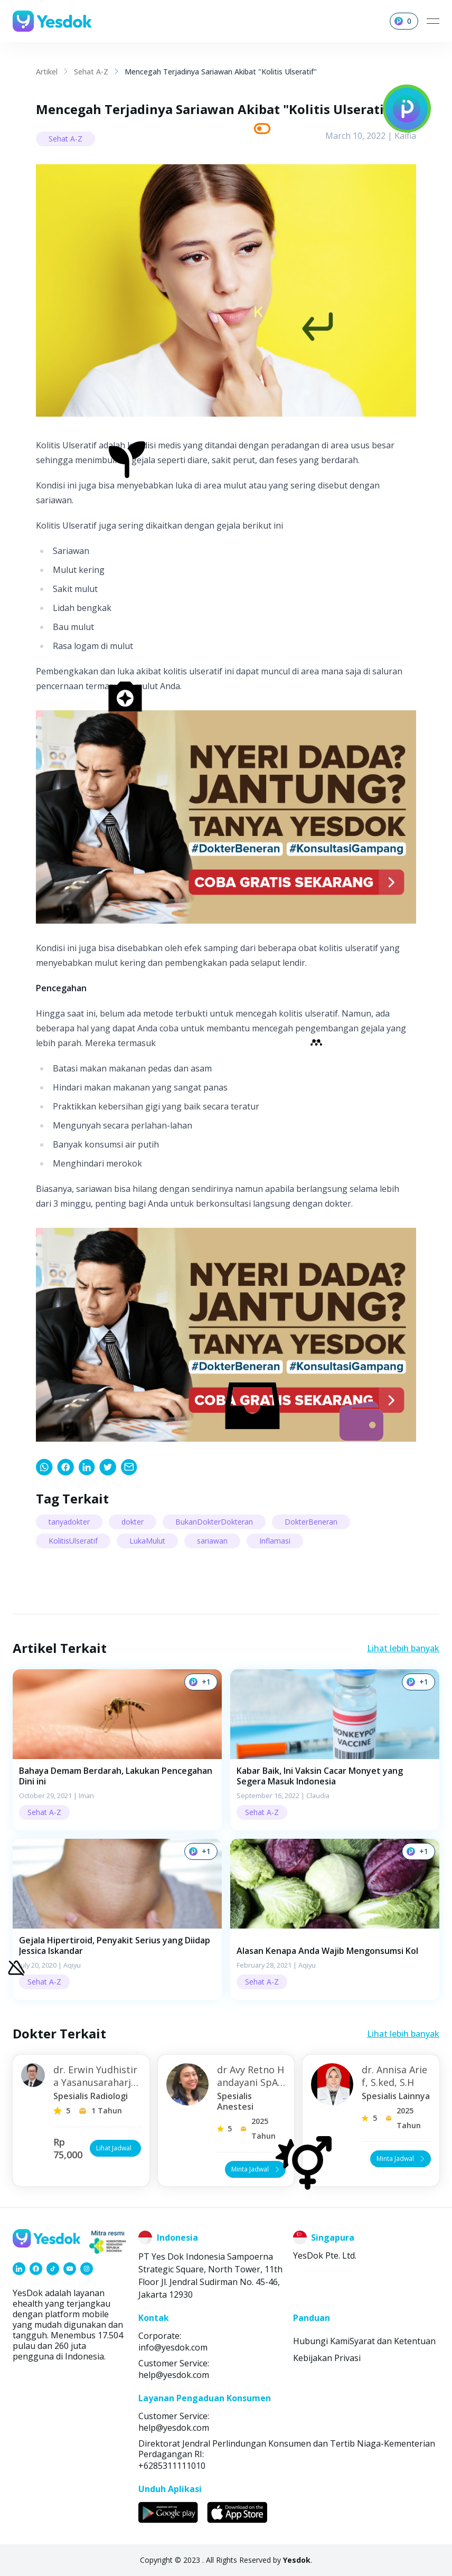 This screenshot has width=452, height=2576. I want to click on return or enter key, so click(316, 326).